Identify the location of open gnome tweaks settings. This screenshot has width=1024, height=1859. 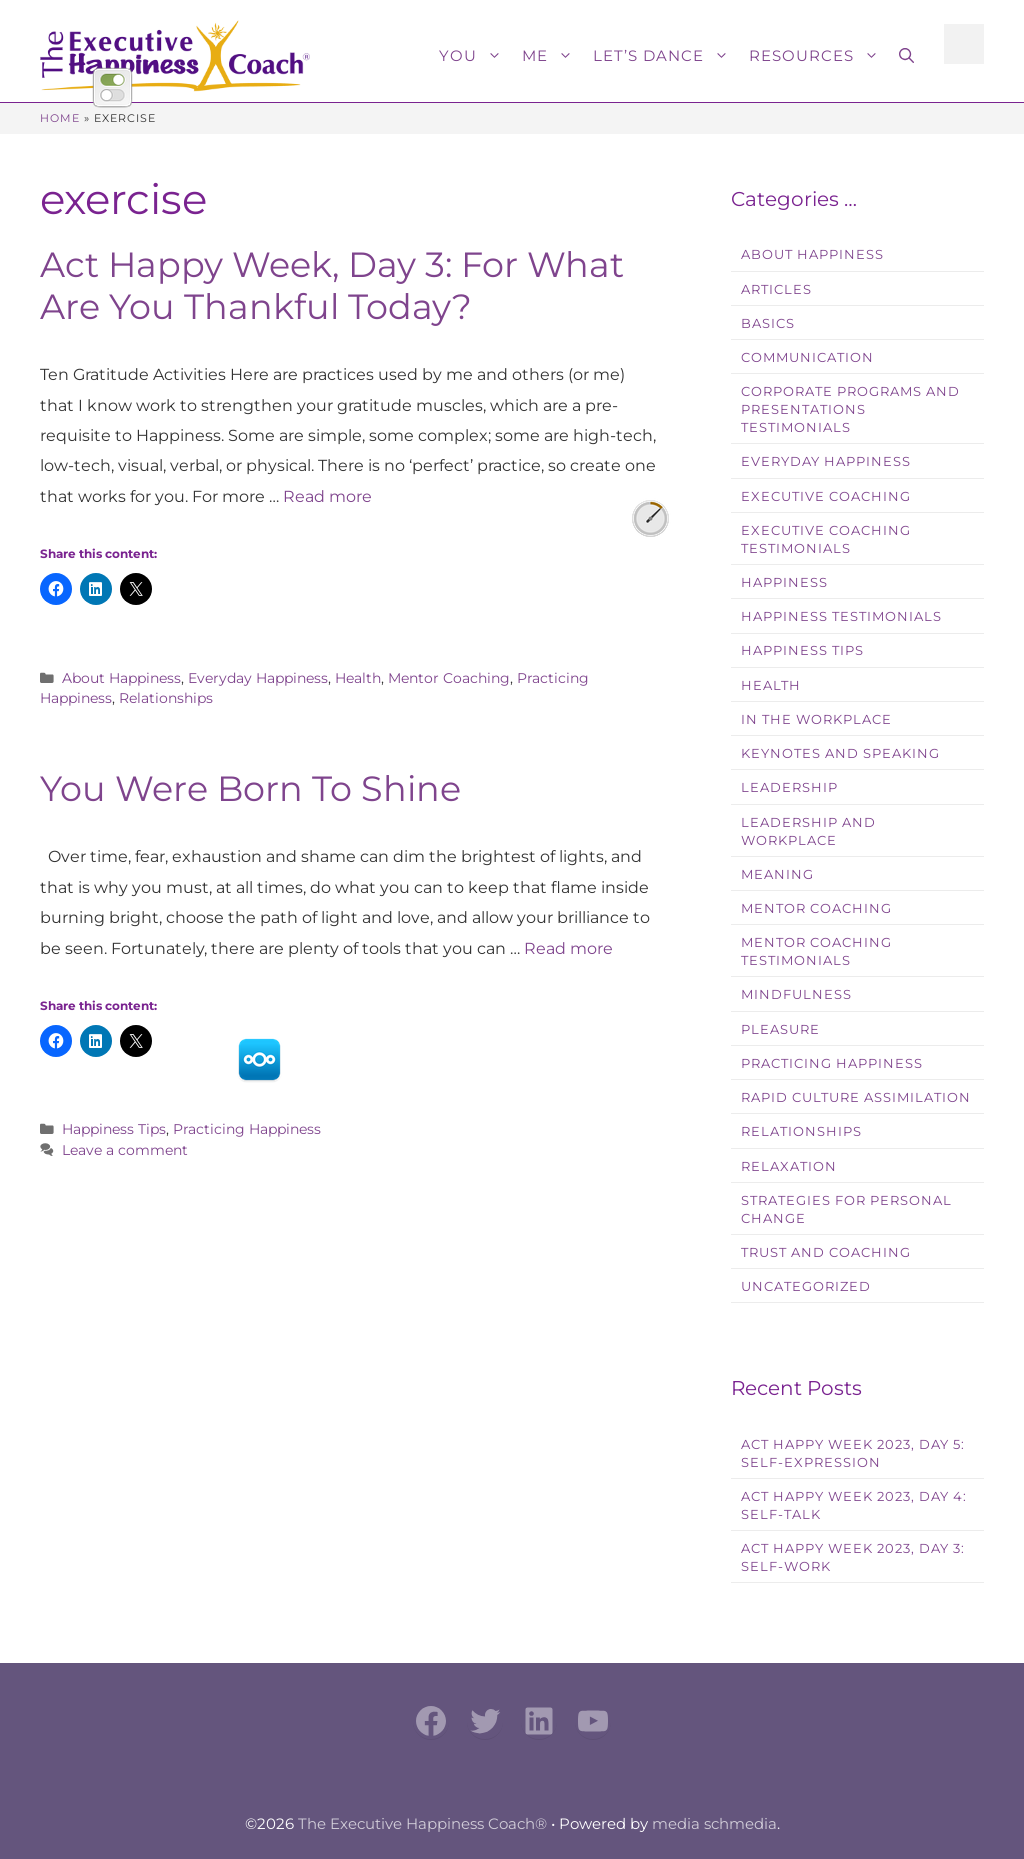
(112, 87).